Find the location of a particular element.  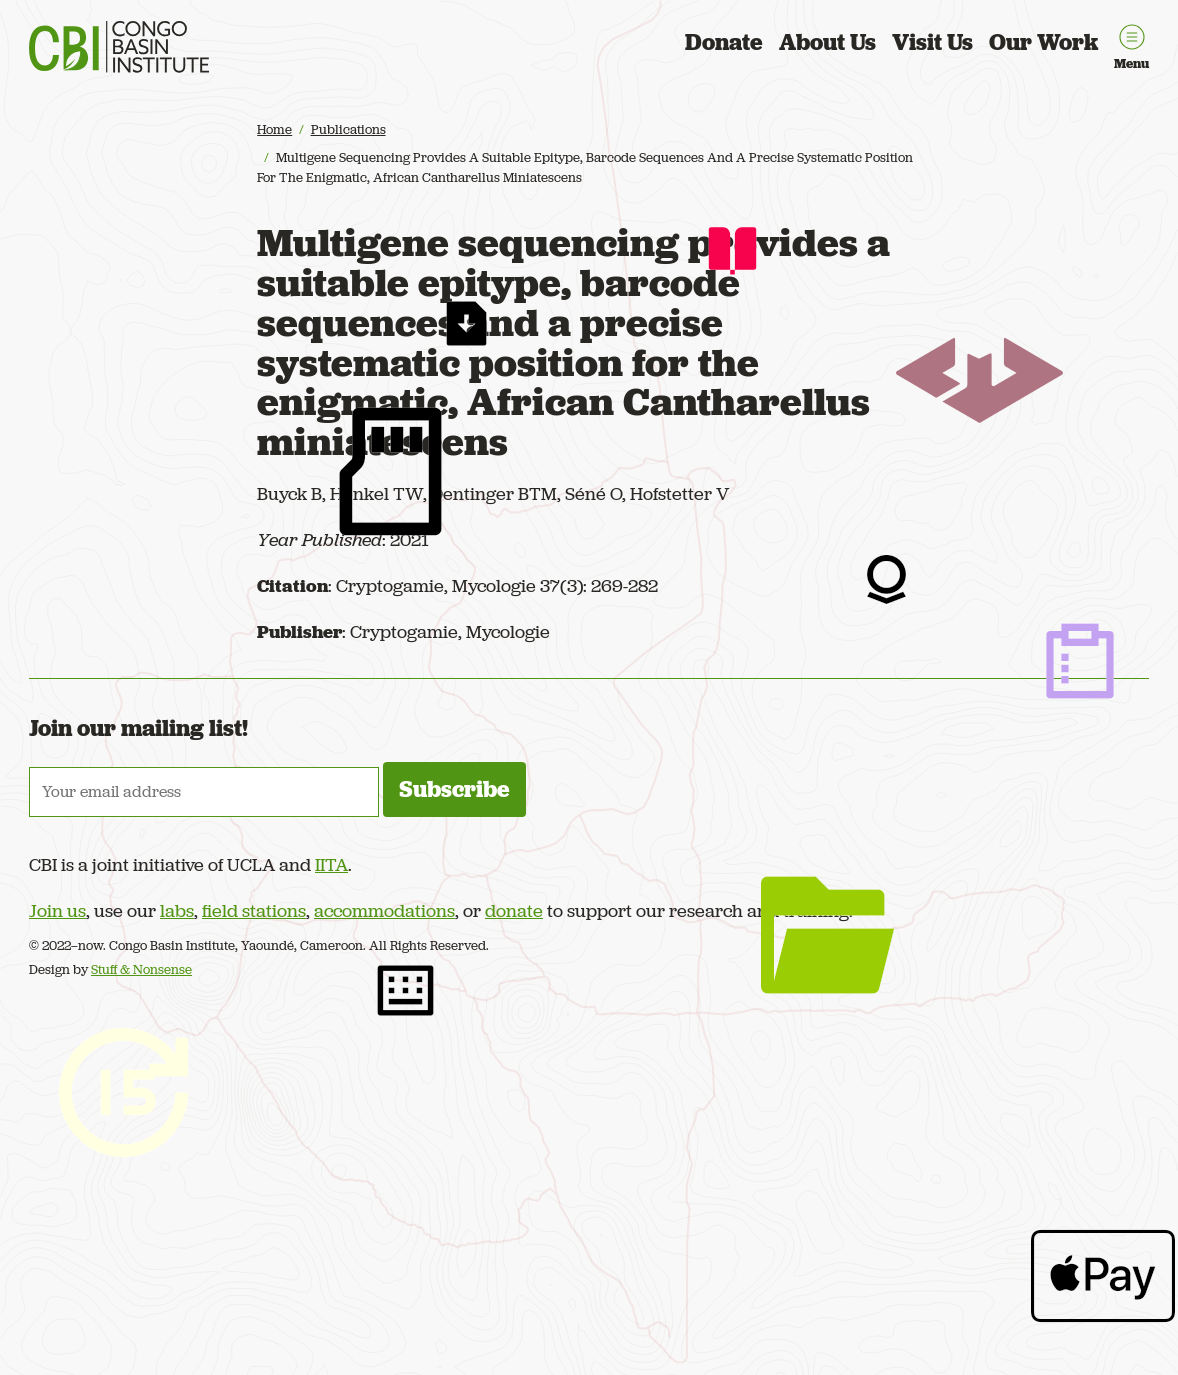

open folder to view contents is located at coordinates (826, 935).